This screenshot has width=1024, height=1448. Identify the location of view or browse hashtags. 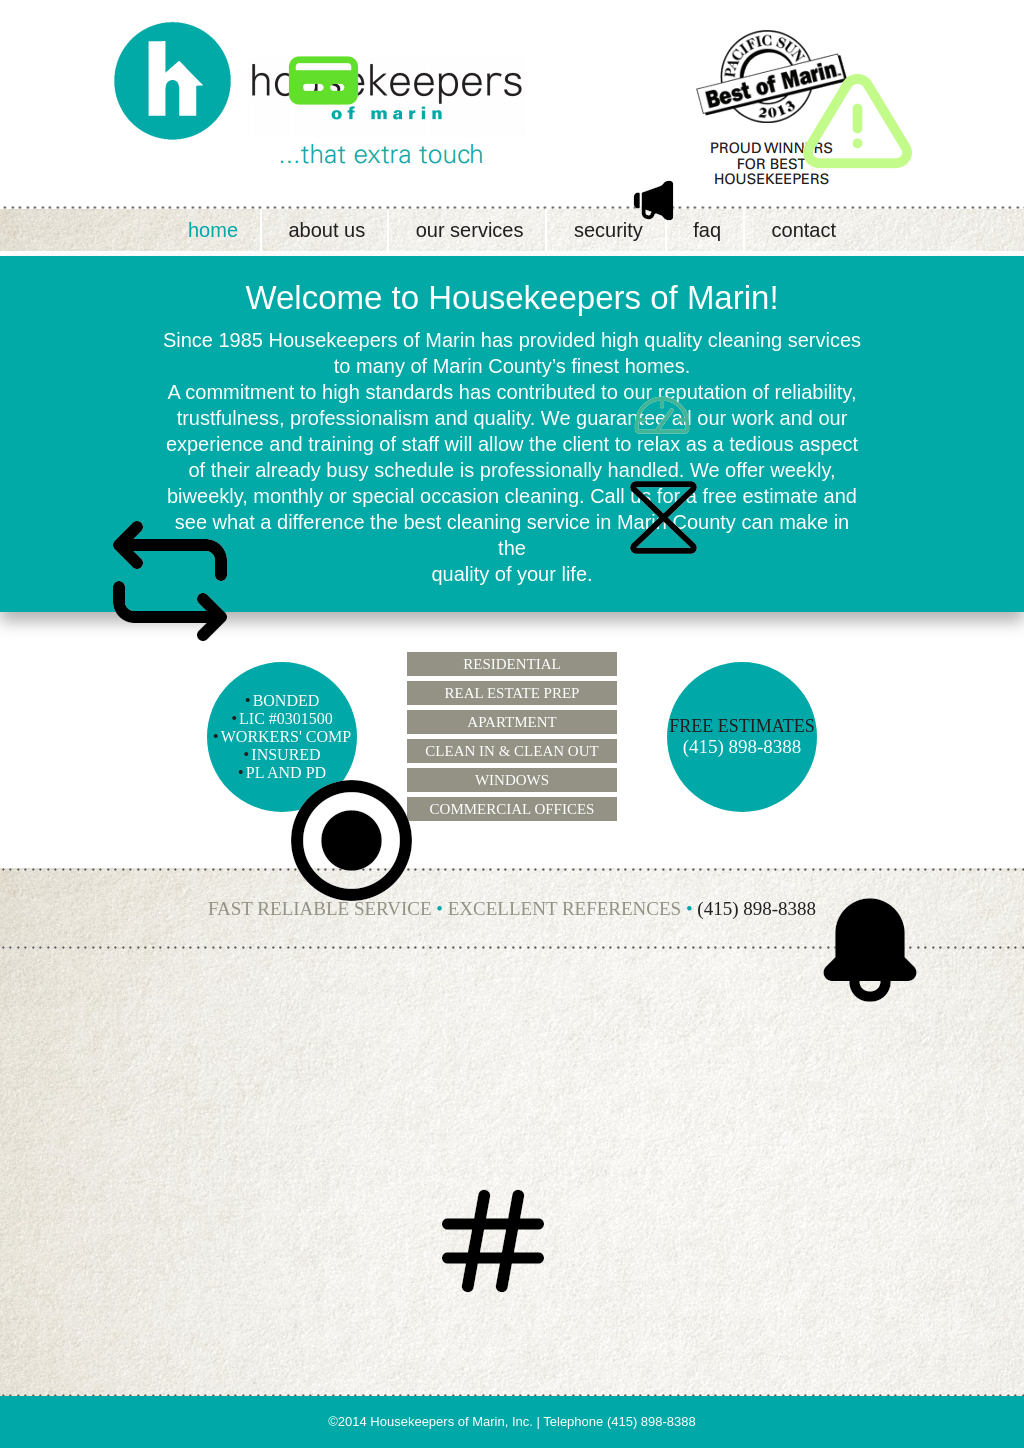
(493, 1241).